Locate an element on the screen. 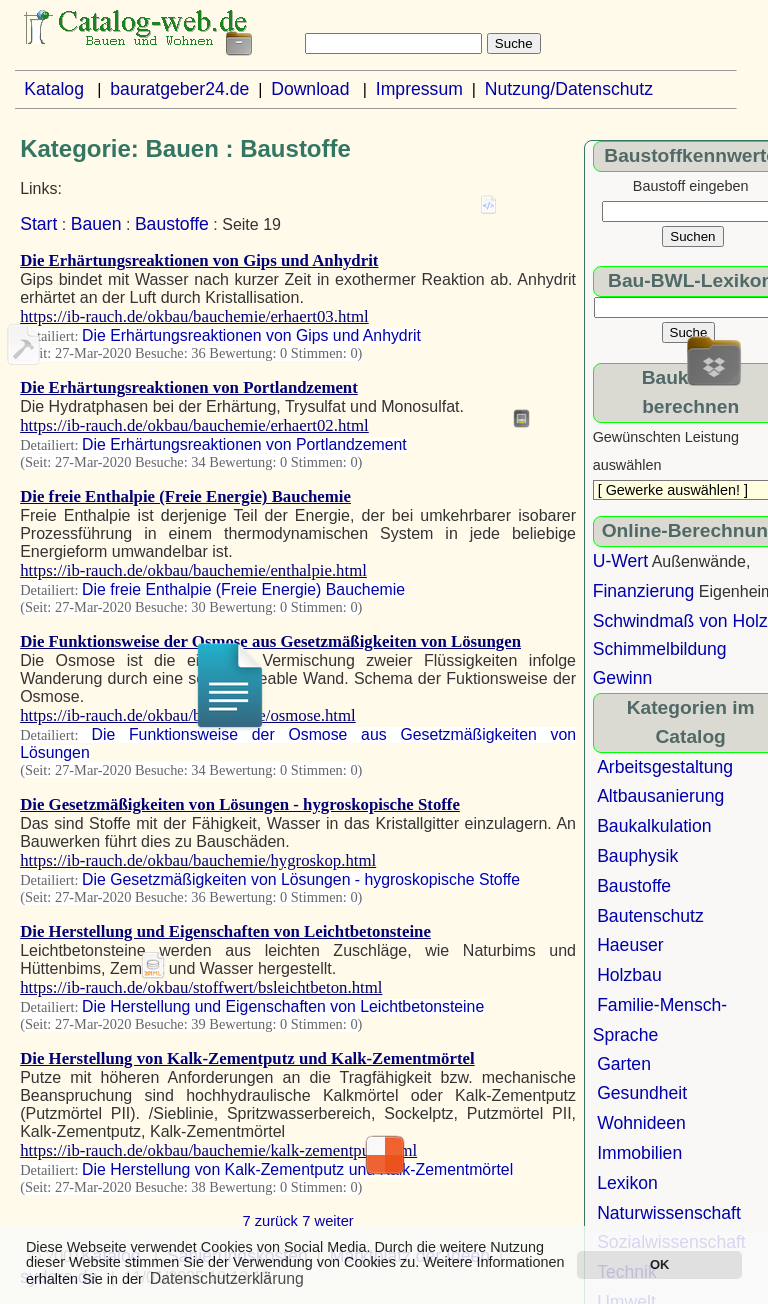 This screenshot has height=1304, width=768. makefile document for build automation is located at coordinates (23, 344).